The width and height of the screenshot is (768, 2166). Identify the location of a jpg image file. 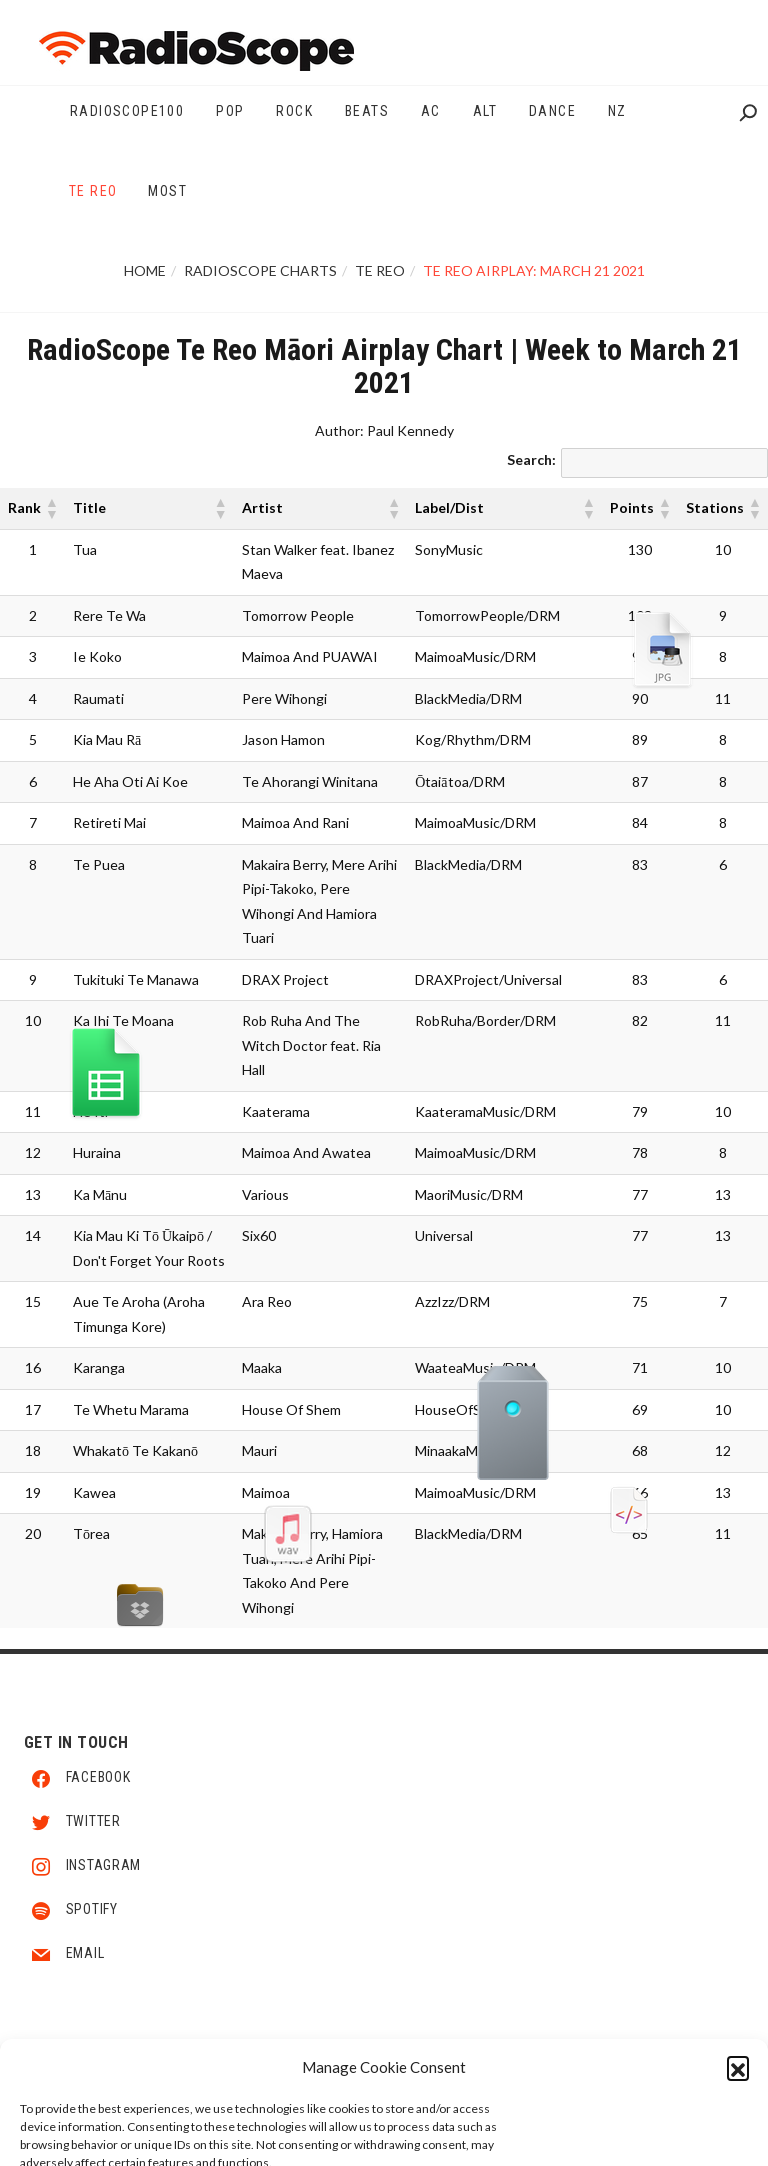
(662, 650).